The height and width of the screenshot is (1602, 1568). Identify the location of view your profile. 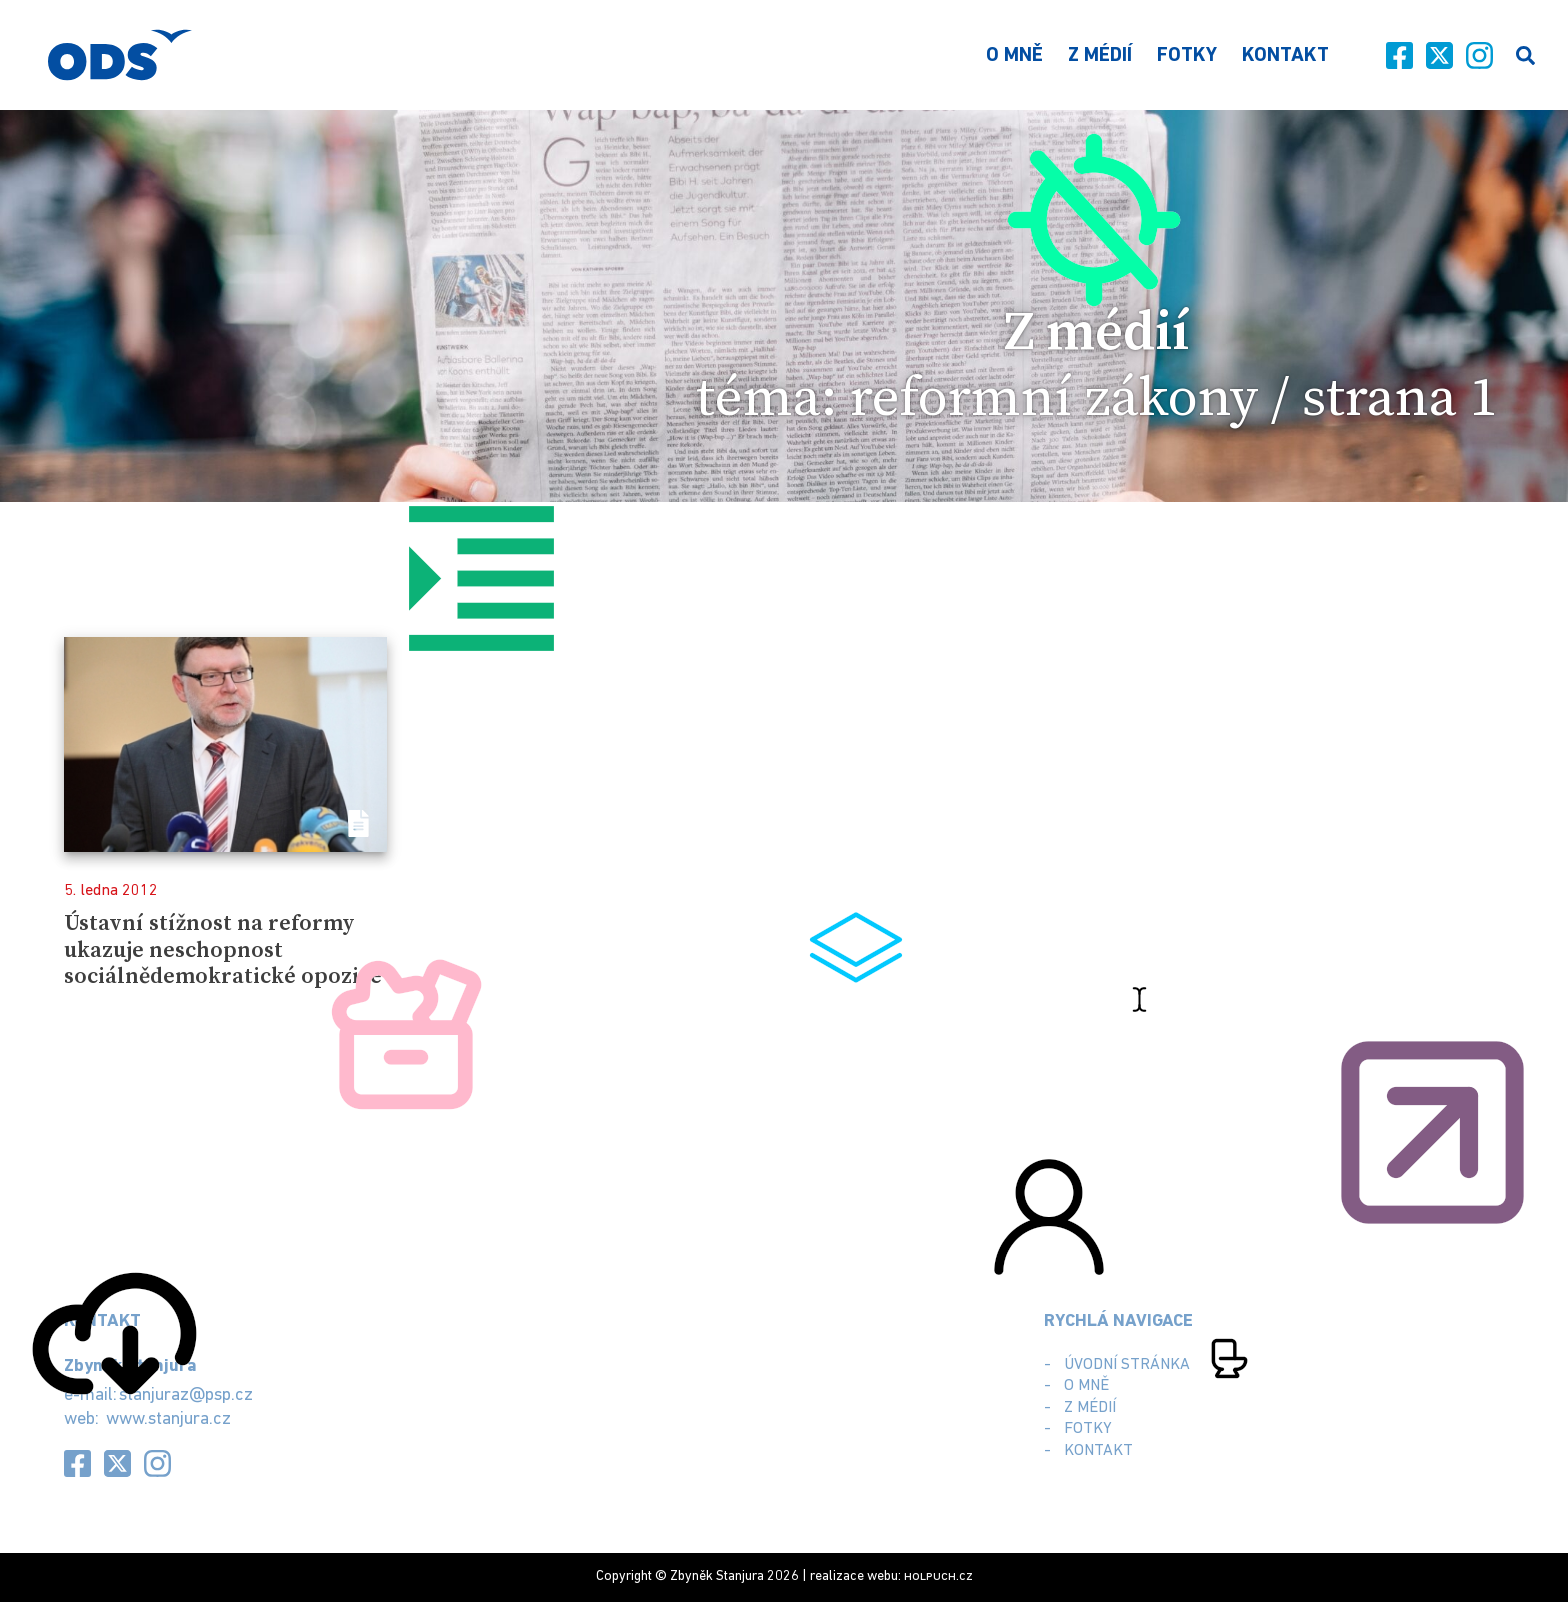
(1049, 1217).